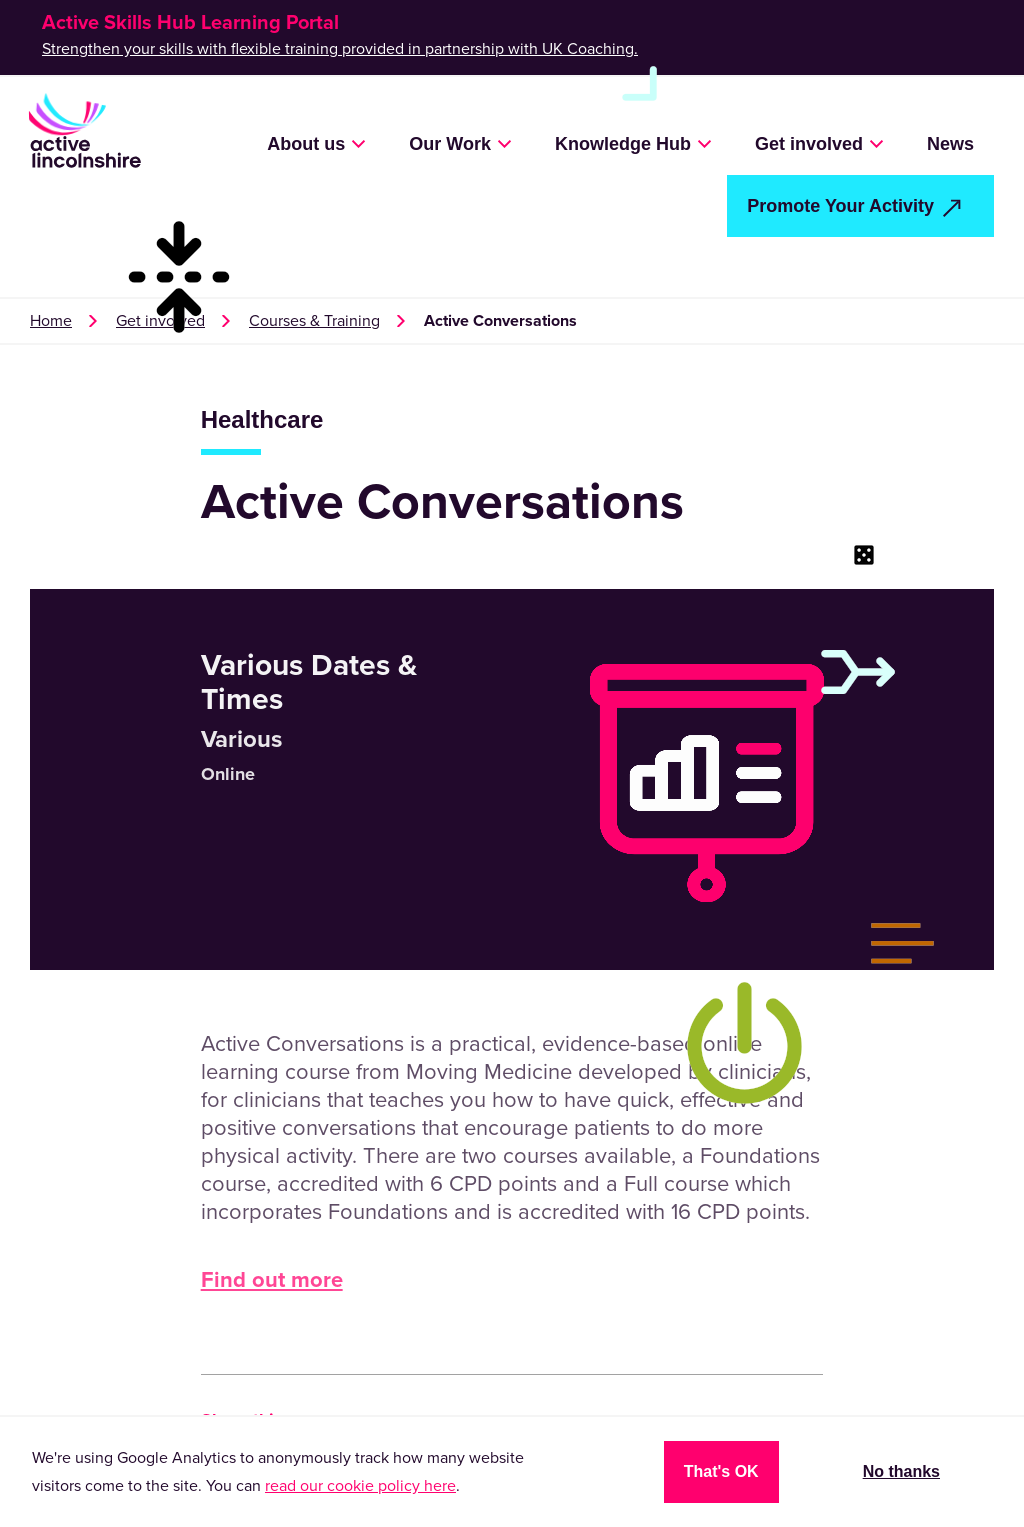  Describe the element at coordinates (858, 672) in the screenshot. I see `merge or combine selected items` at that location.